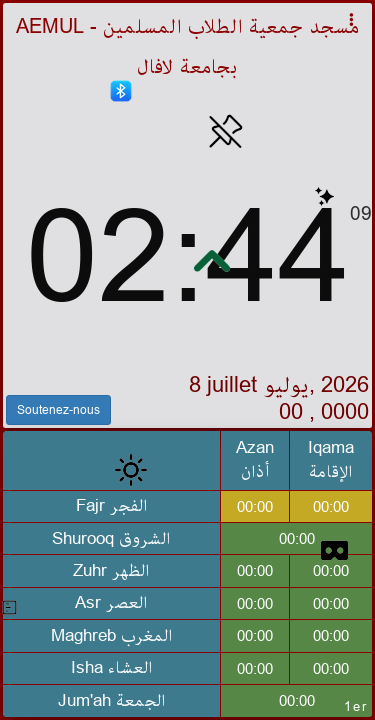 This screenshot has height=720, width=375. I want to click on collapse an expanded section, so click(212, 259).